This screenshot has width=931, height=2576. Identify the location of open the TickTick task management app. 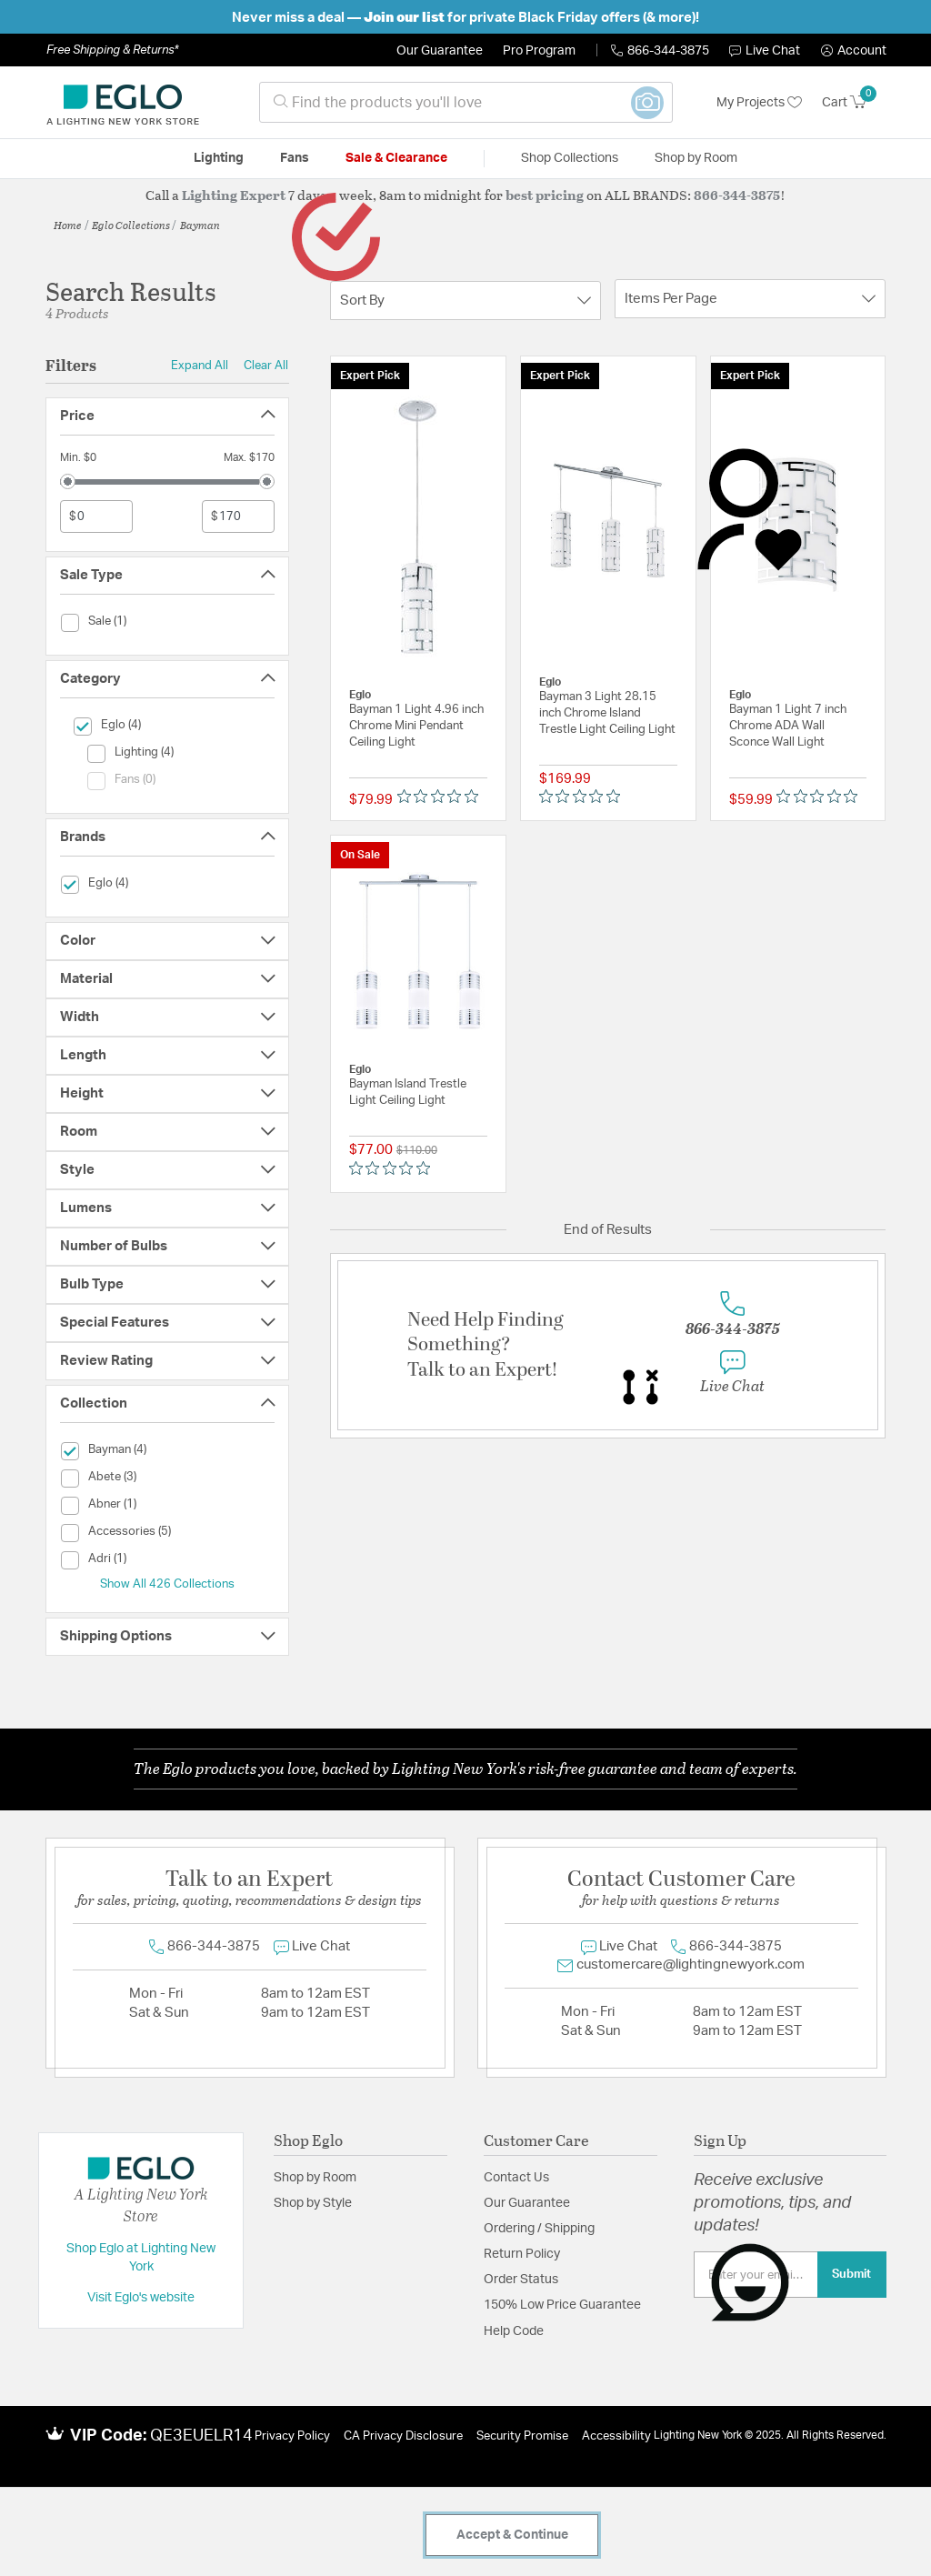
(335, 236).